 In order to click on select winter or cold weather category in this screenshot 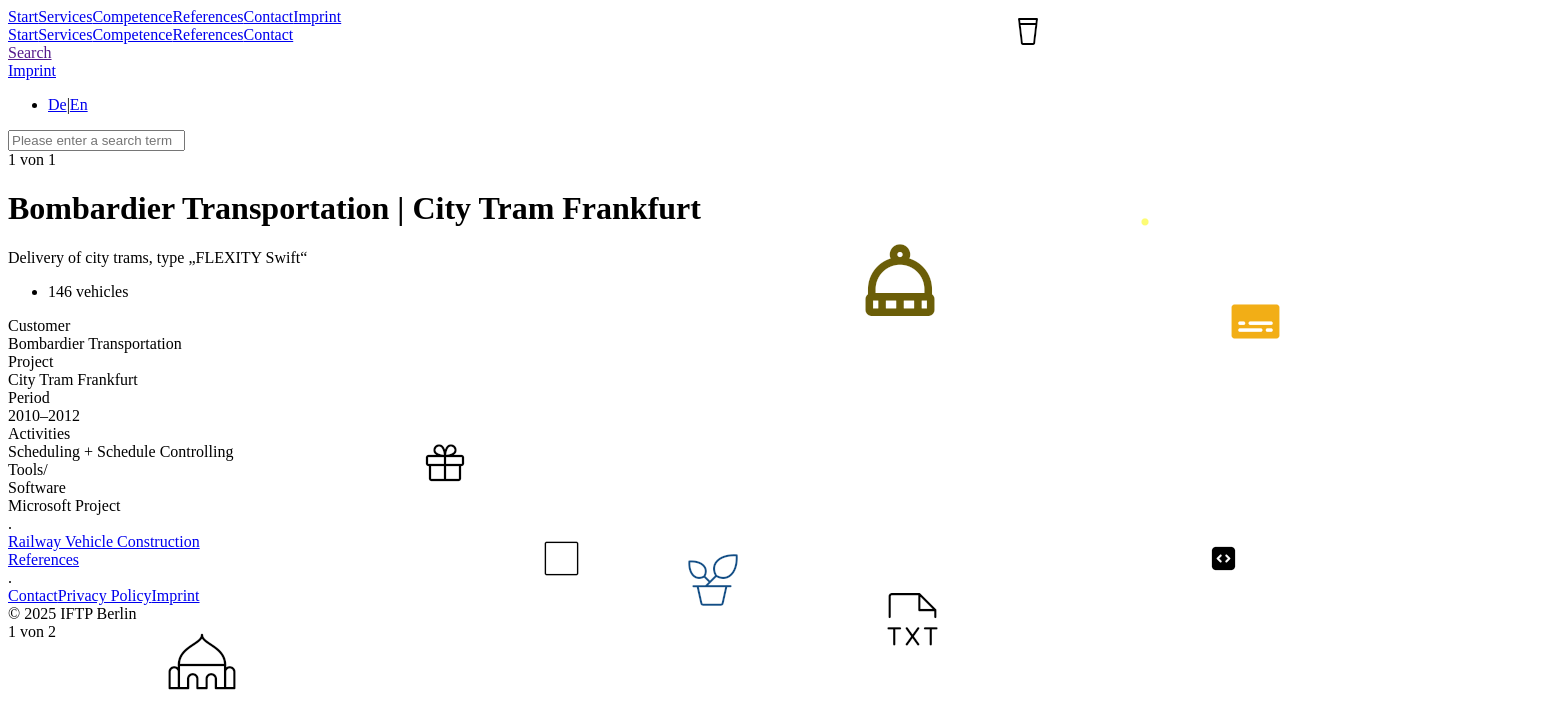, I will do `click(900, 284)`.